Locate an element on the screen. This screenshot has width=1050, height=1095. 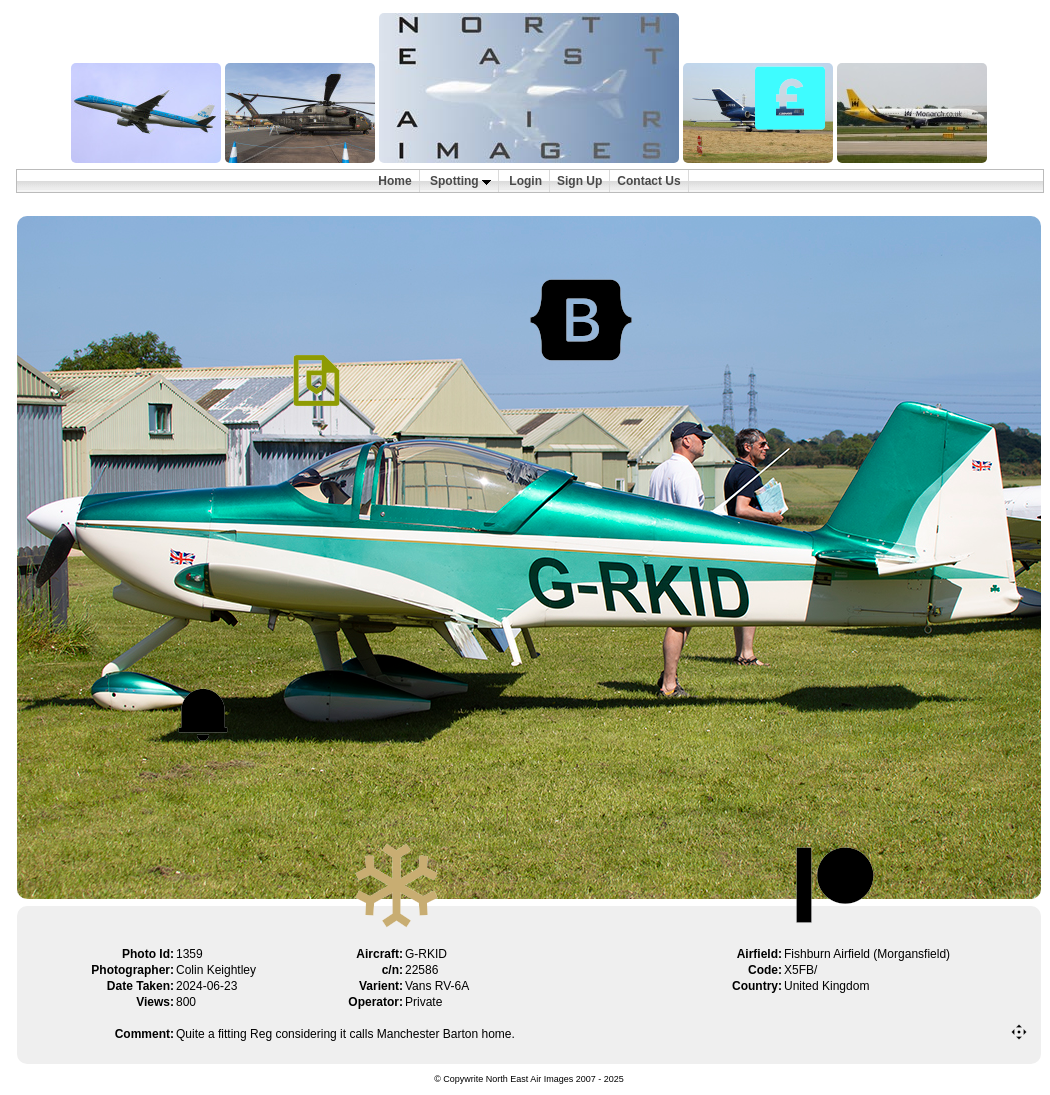
view protected or secured document is located at coordinates (316, 380).